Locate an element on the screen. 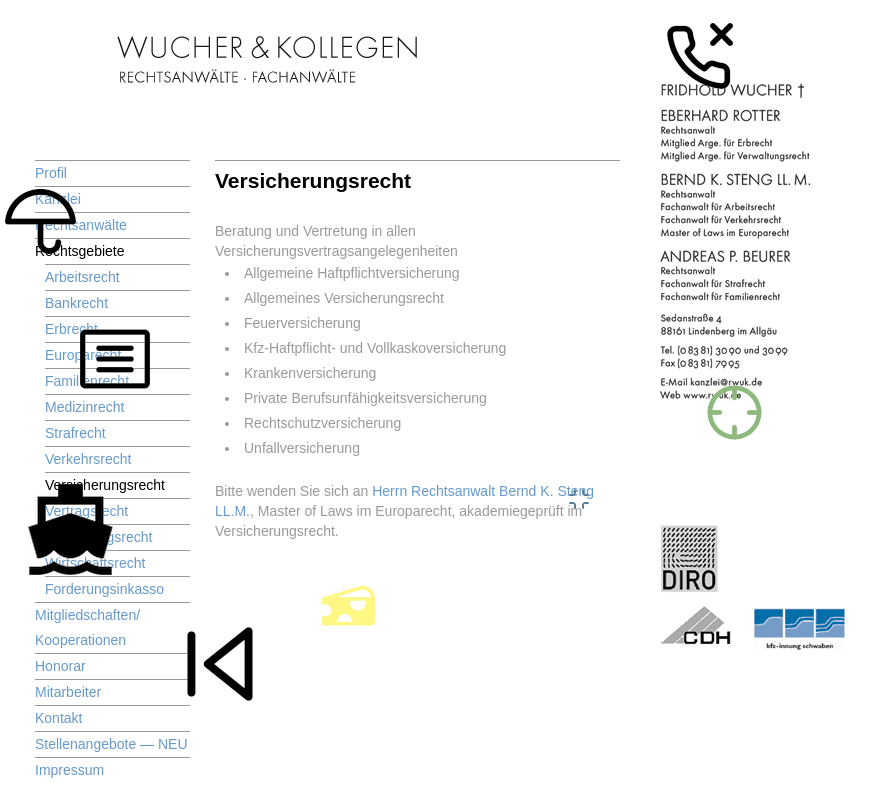 This screenshot has width=885, height=803. view weather protection or rain forecast is located at coordinates (40, 221).